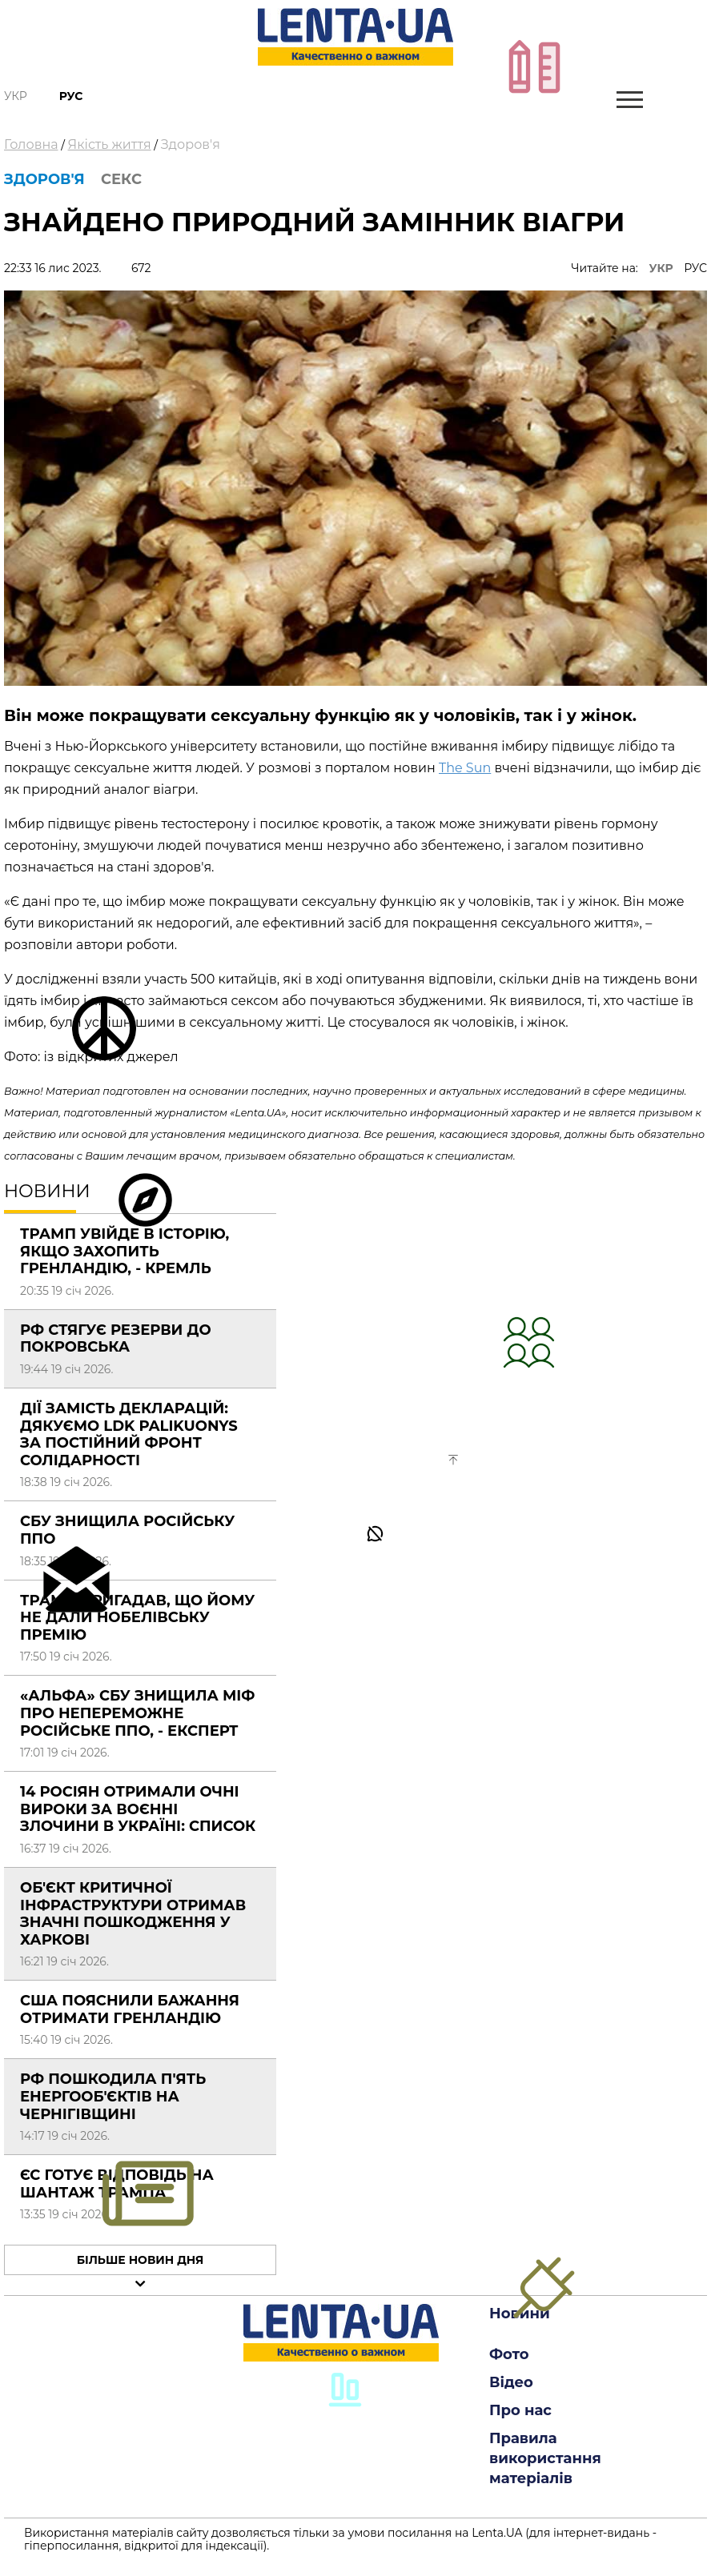 This screenshot has height=2576, width=711. What do you see at coordinates (453, 1460) in the screenshot?
I see `upload a file or content` at bounding box center [453, 1460].